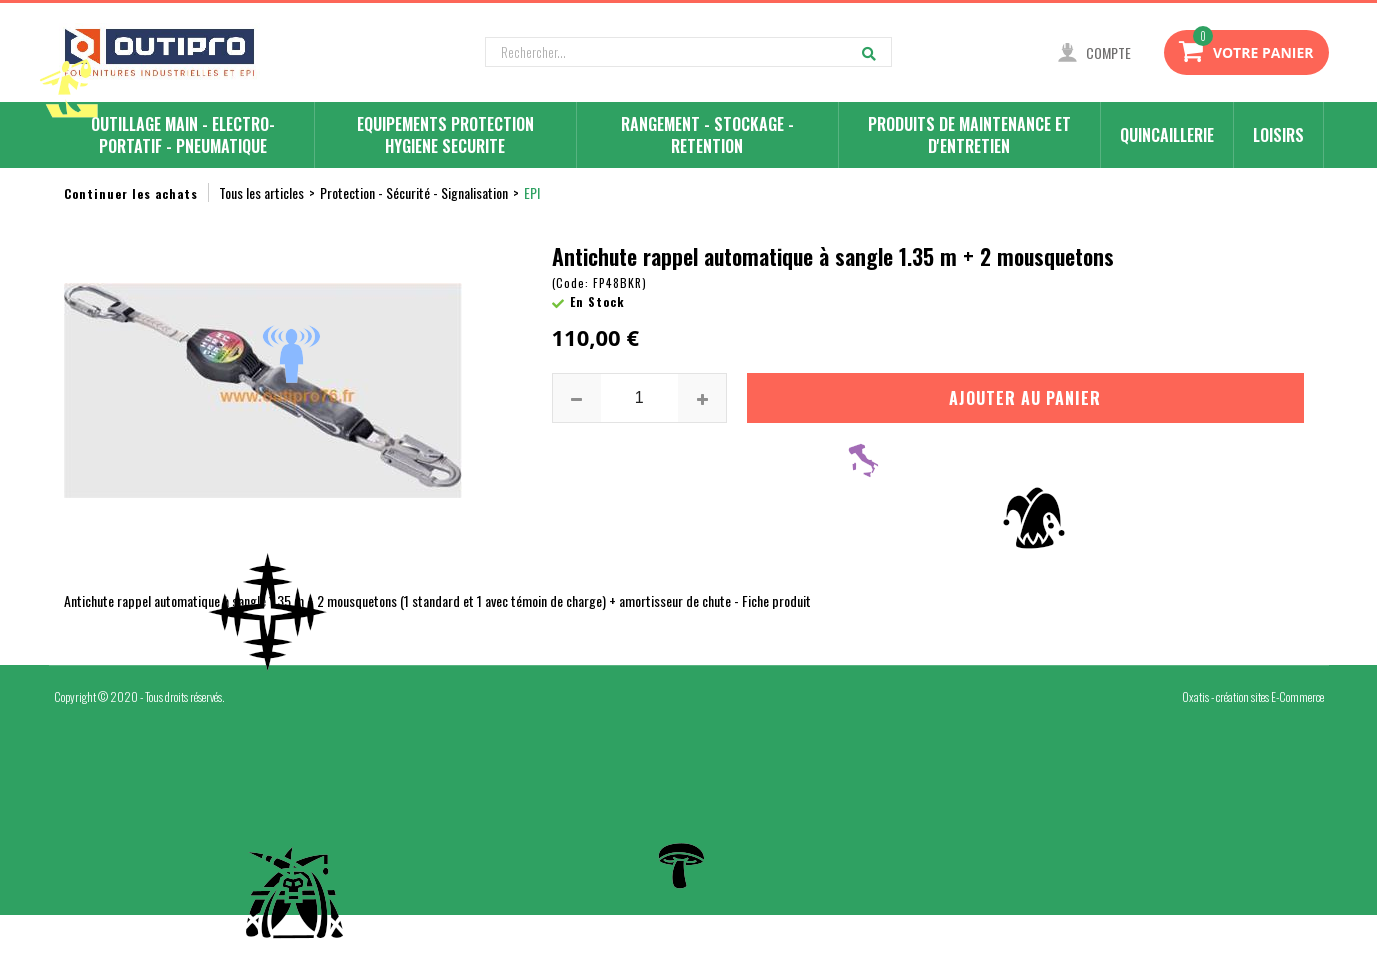  Describe the element at coordinates (67, 87) in the screenshot. I see `the fool tarot card icon` at that location.